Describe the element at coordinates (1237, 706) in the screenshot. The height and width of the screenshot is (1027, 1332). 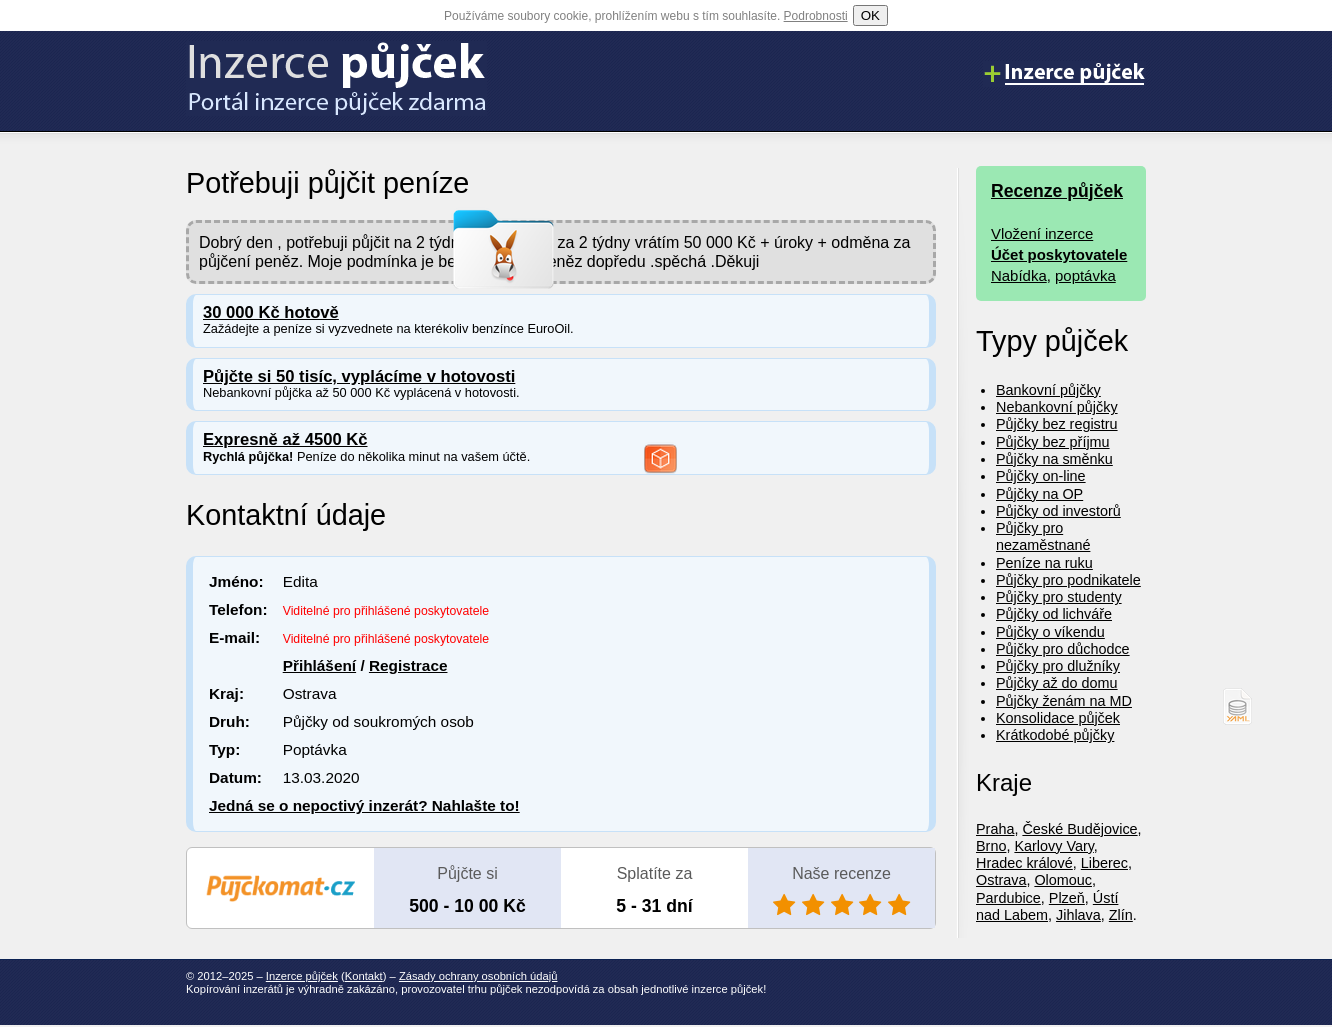
I see `yaml configuration file` at that location.